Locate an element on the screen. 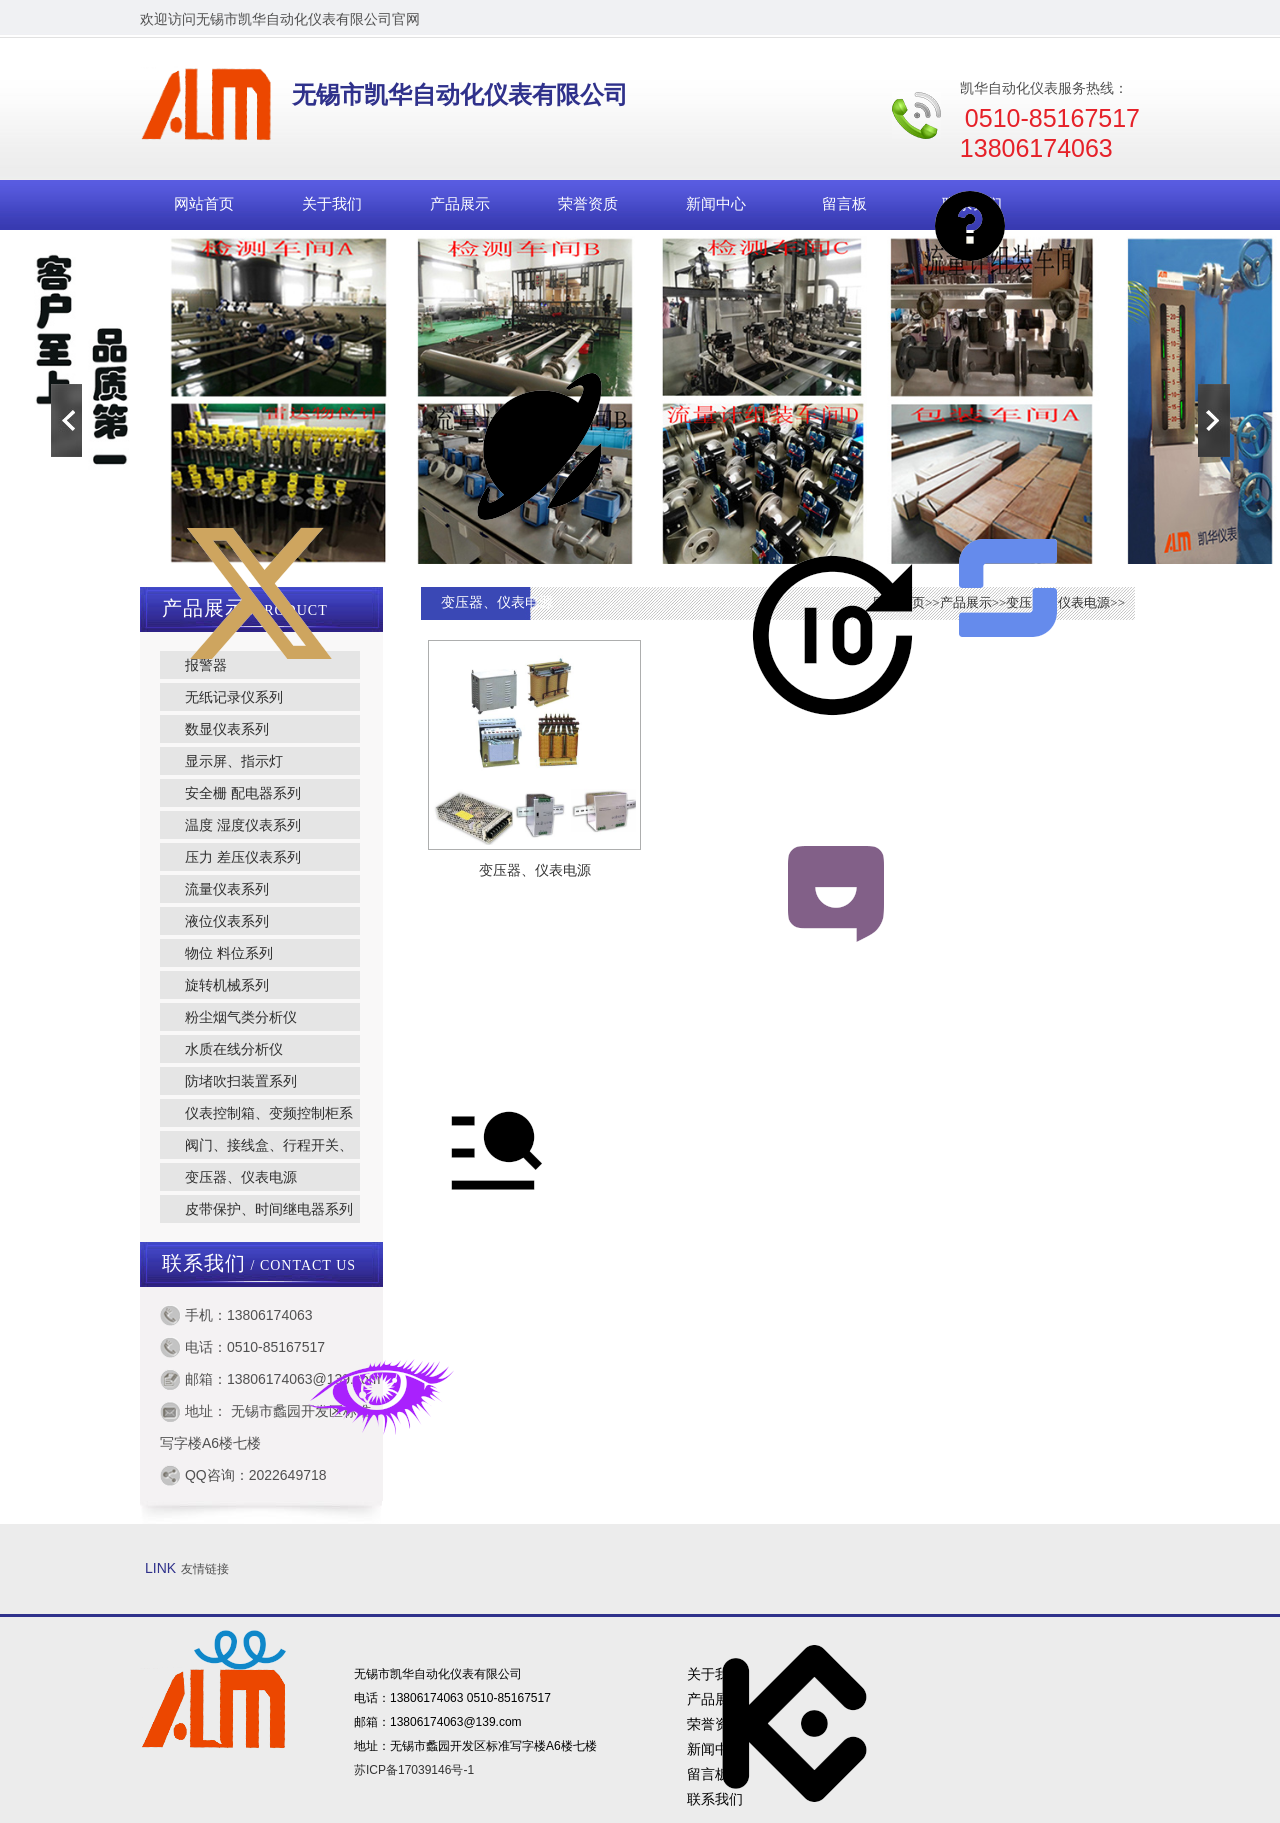 Image resolution: width=1280 pixels, height=1823 pixels. start.gg logo is located at coordinates (1008, 588).